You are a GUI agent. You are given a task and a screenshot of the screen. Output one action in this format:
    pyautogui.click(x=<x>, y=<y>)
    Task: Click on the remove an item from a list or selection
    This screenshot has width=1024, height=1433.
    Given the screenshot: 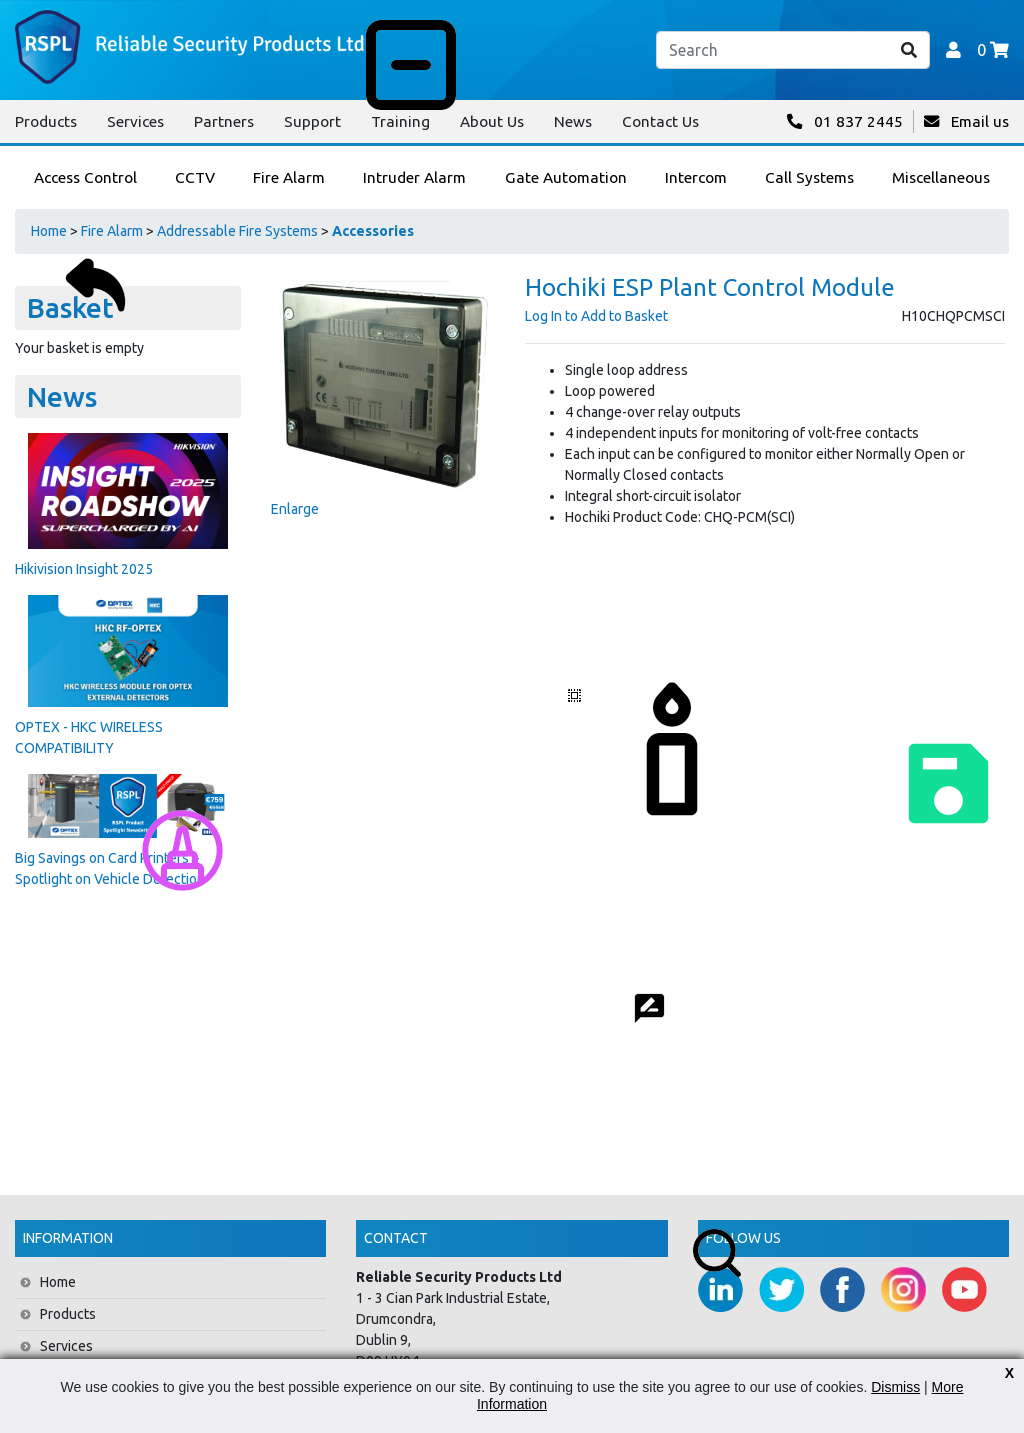 What is the action you would take?
    pyautogui.click(x=411, y=65)
    